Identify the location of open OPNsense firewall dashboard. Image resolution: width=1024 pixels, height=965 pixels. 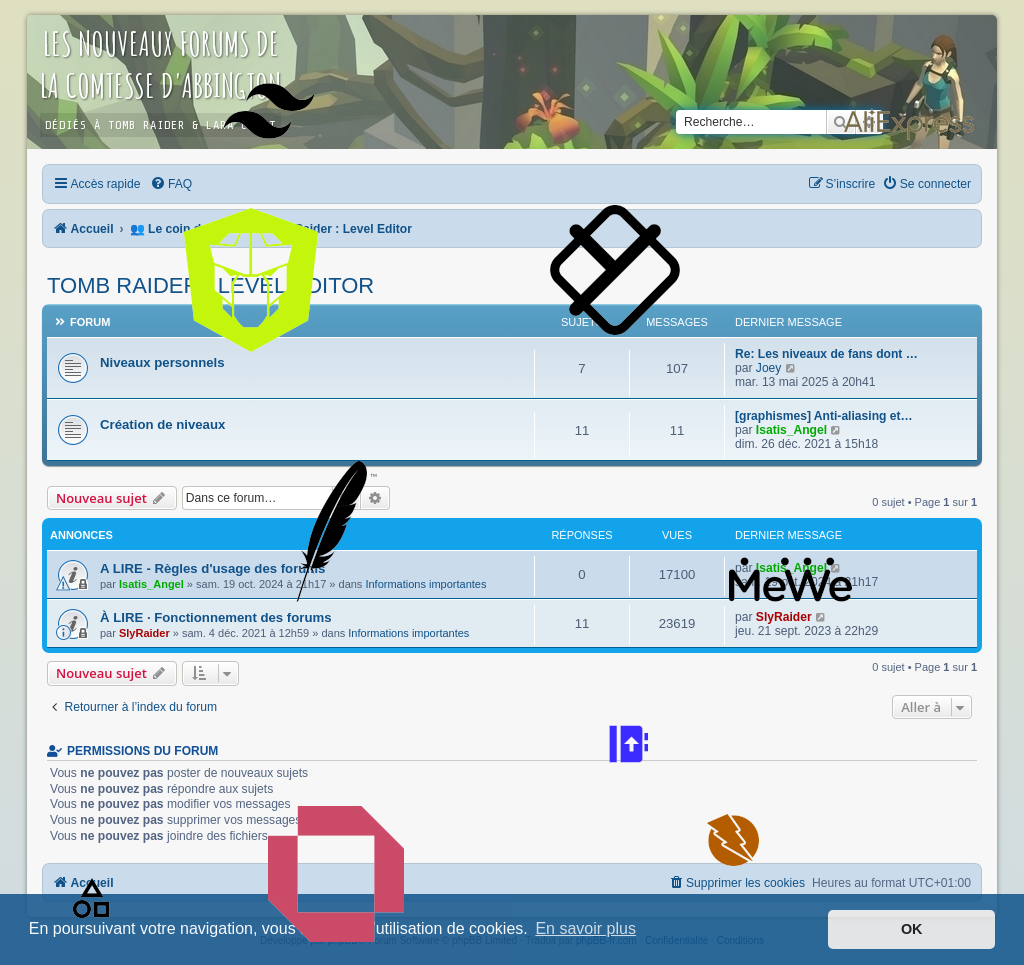
(336, 874).